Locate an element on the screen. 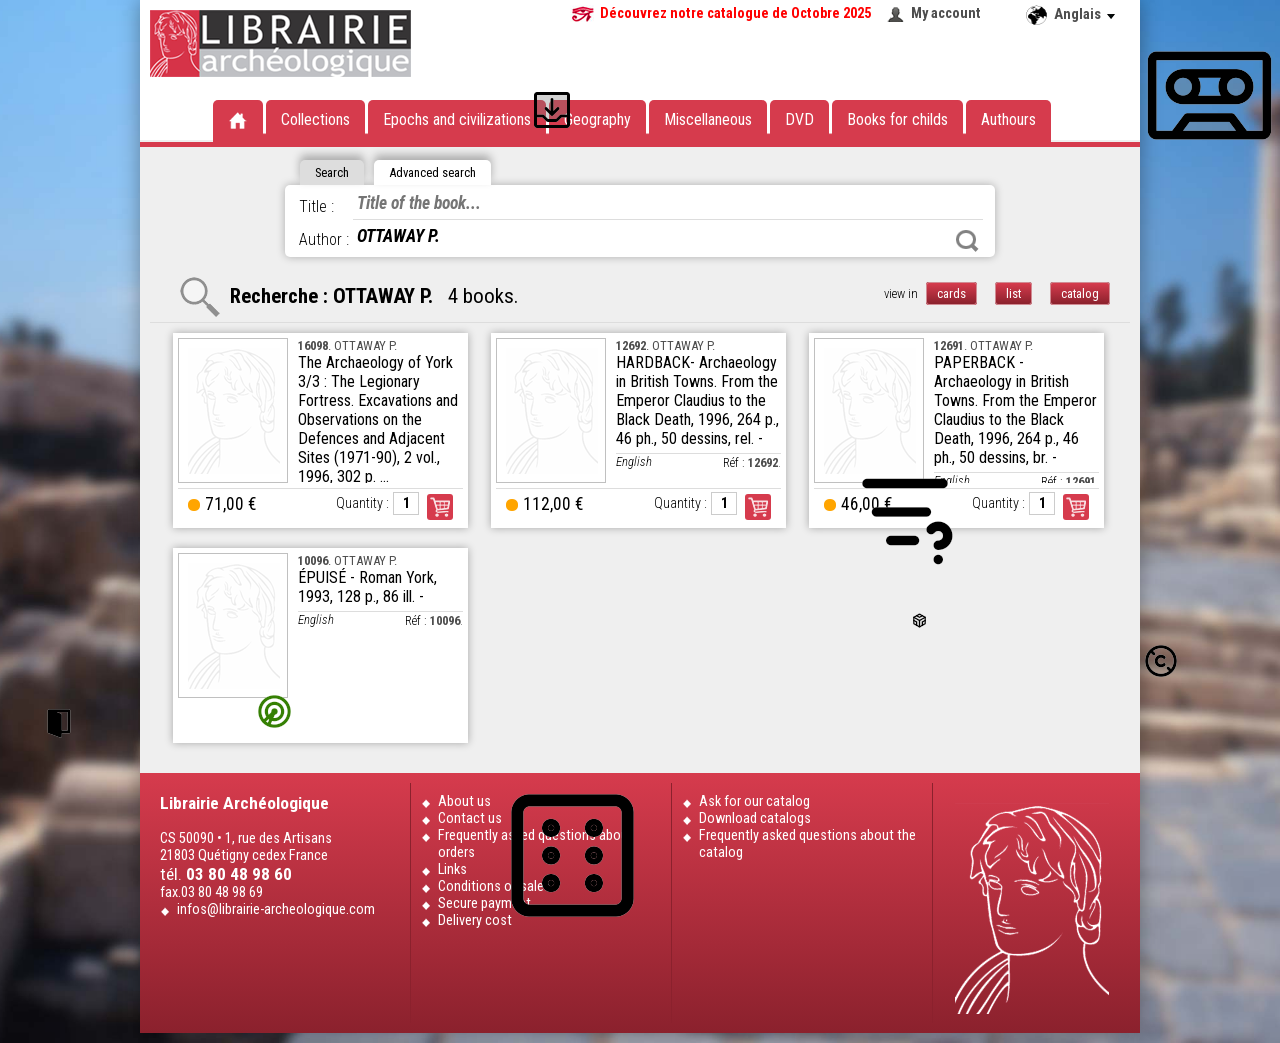  access audio recordings or voice memos is located at coordinates (1209, 95).